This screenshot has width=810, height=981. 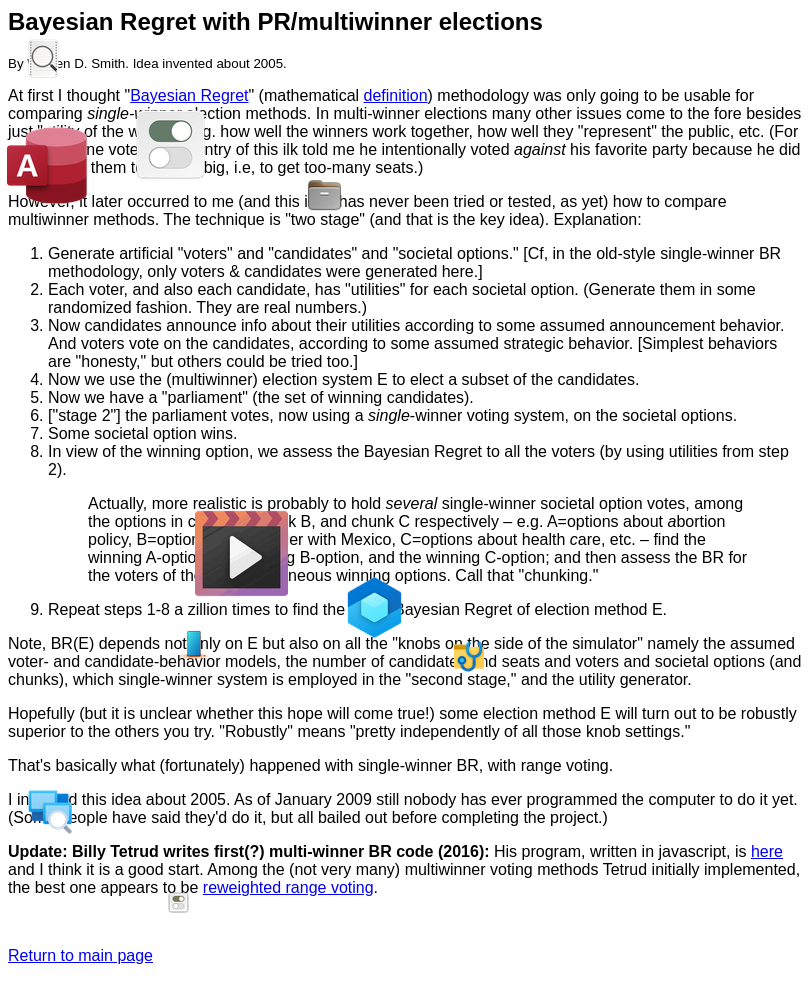 What do you see at coordinates (51, 813) in the screenshot?
I see `open packet viewer application` at bounding box center [51, 813].